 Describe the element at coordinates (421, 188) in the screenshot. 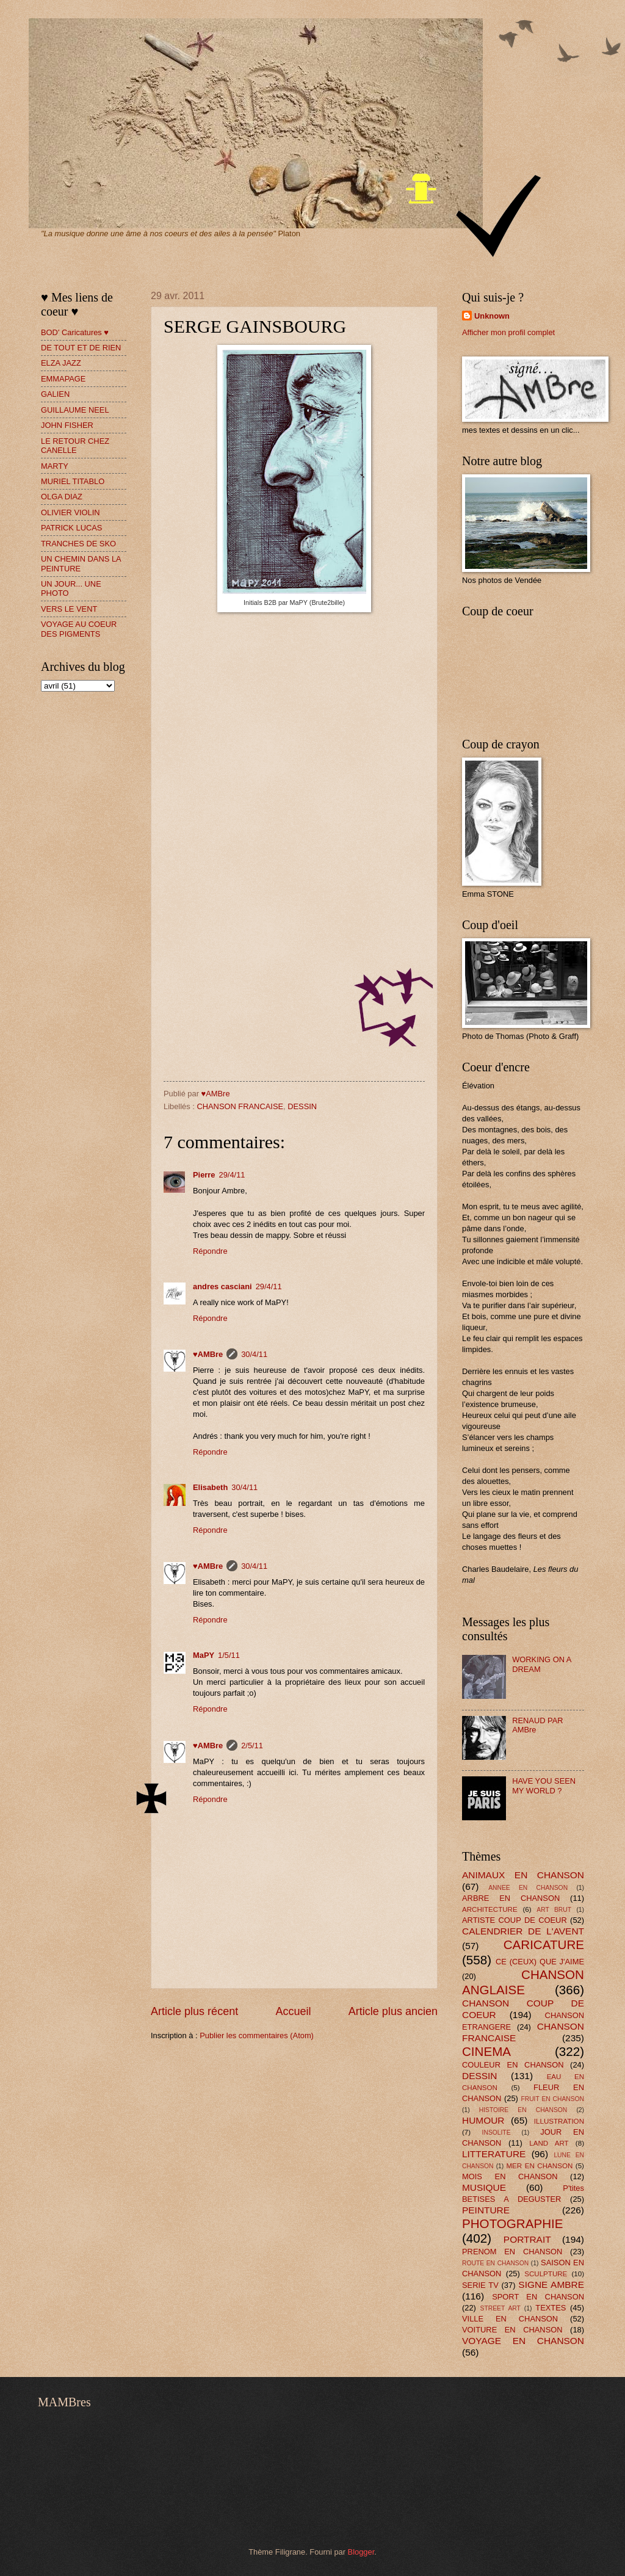

I see `indicates a docking or mooring point in a nautical game` at that location.